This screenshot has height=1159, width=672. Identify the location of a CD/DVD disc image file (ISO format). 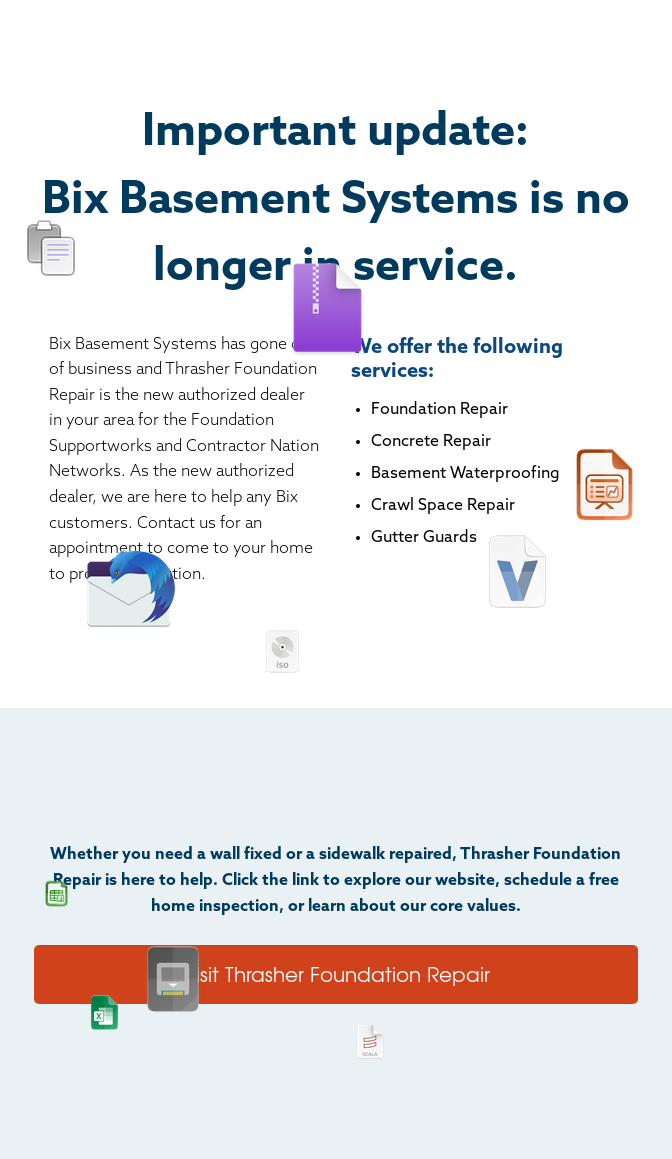
(282, 651).